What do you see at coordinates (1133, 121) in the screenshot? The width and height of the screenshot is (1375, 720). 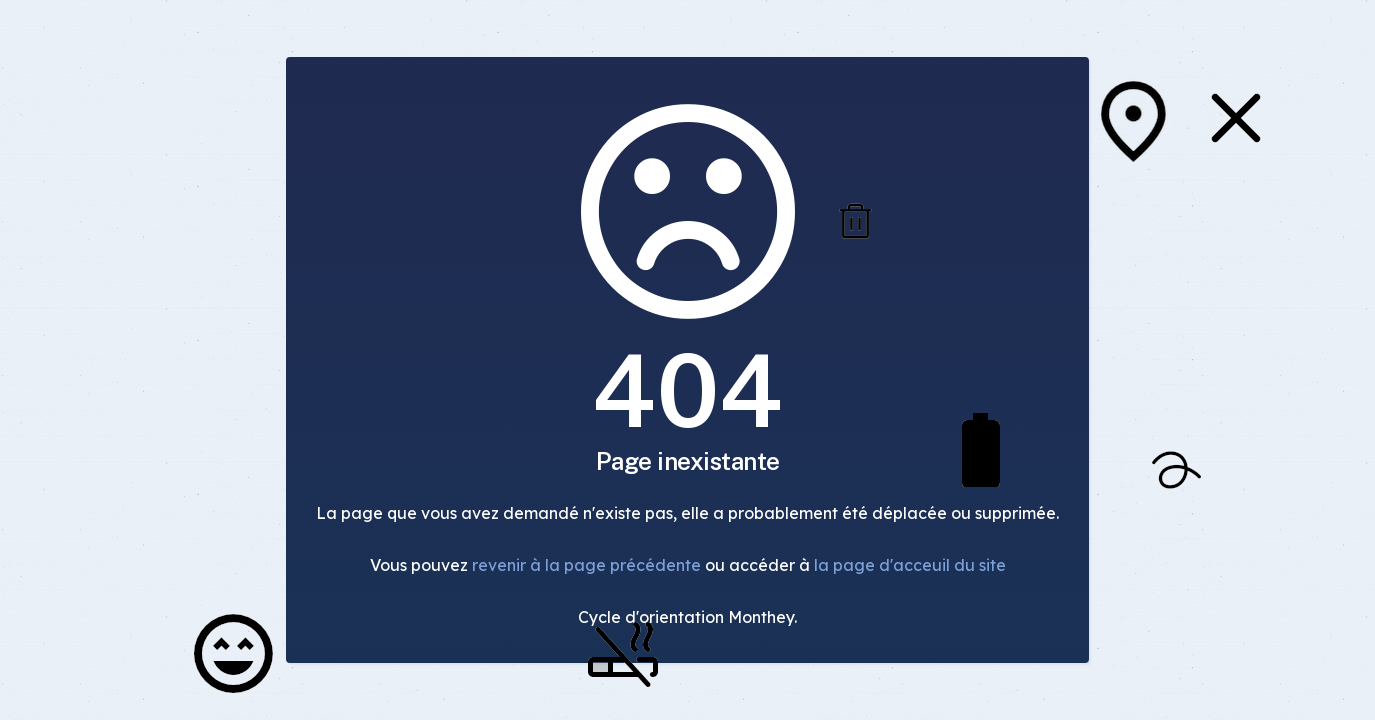 I see `view or select a location on the map` at bounding box center [1133, 121].